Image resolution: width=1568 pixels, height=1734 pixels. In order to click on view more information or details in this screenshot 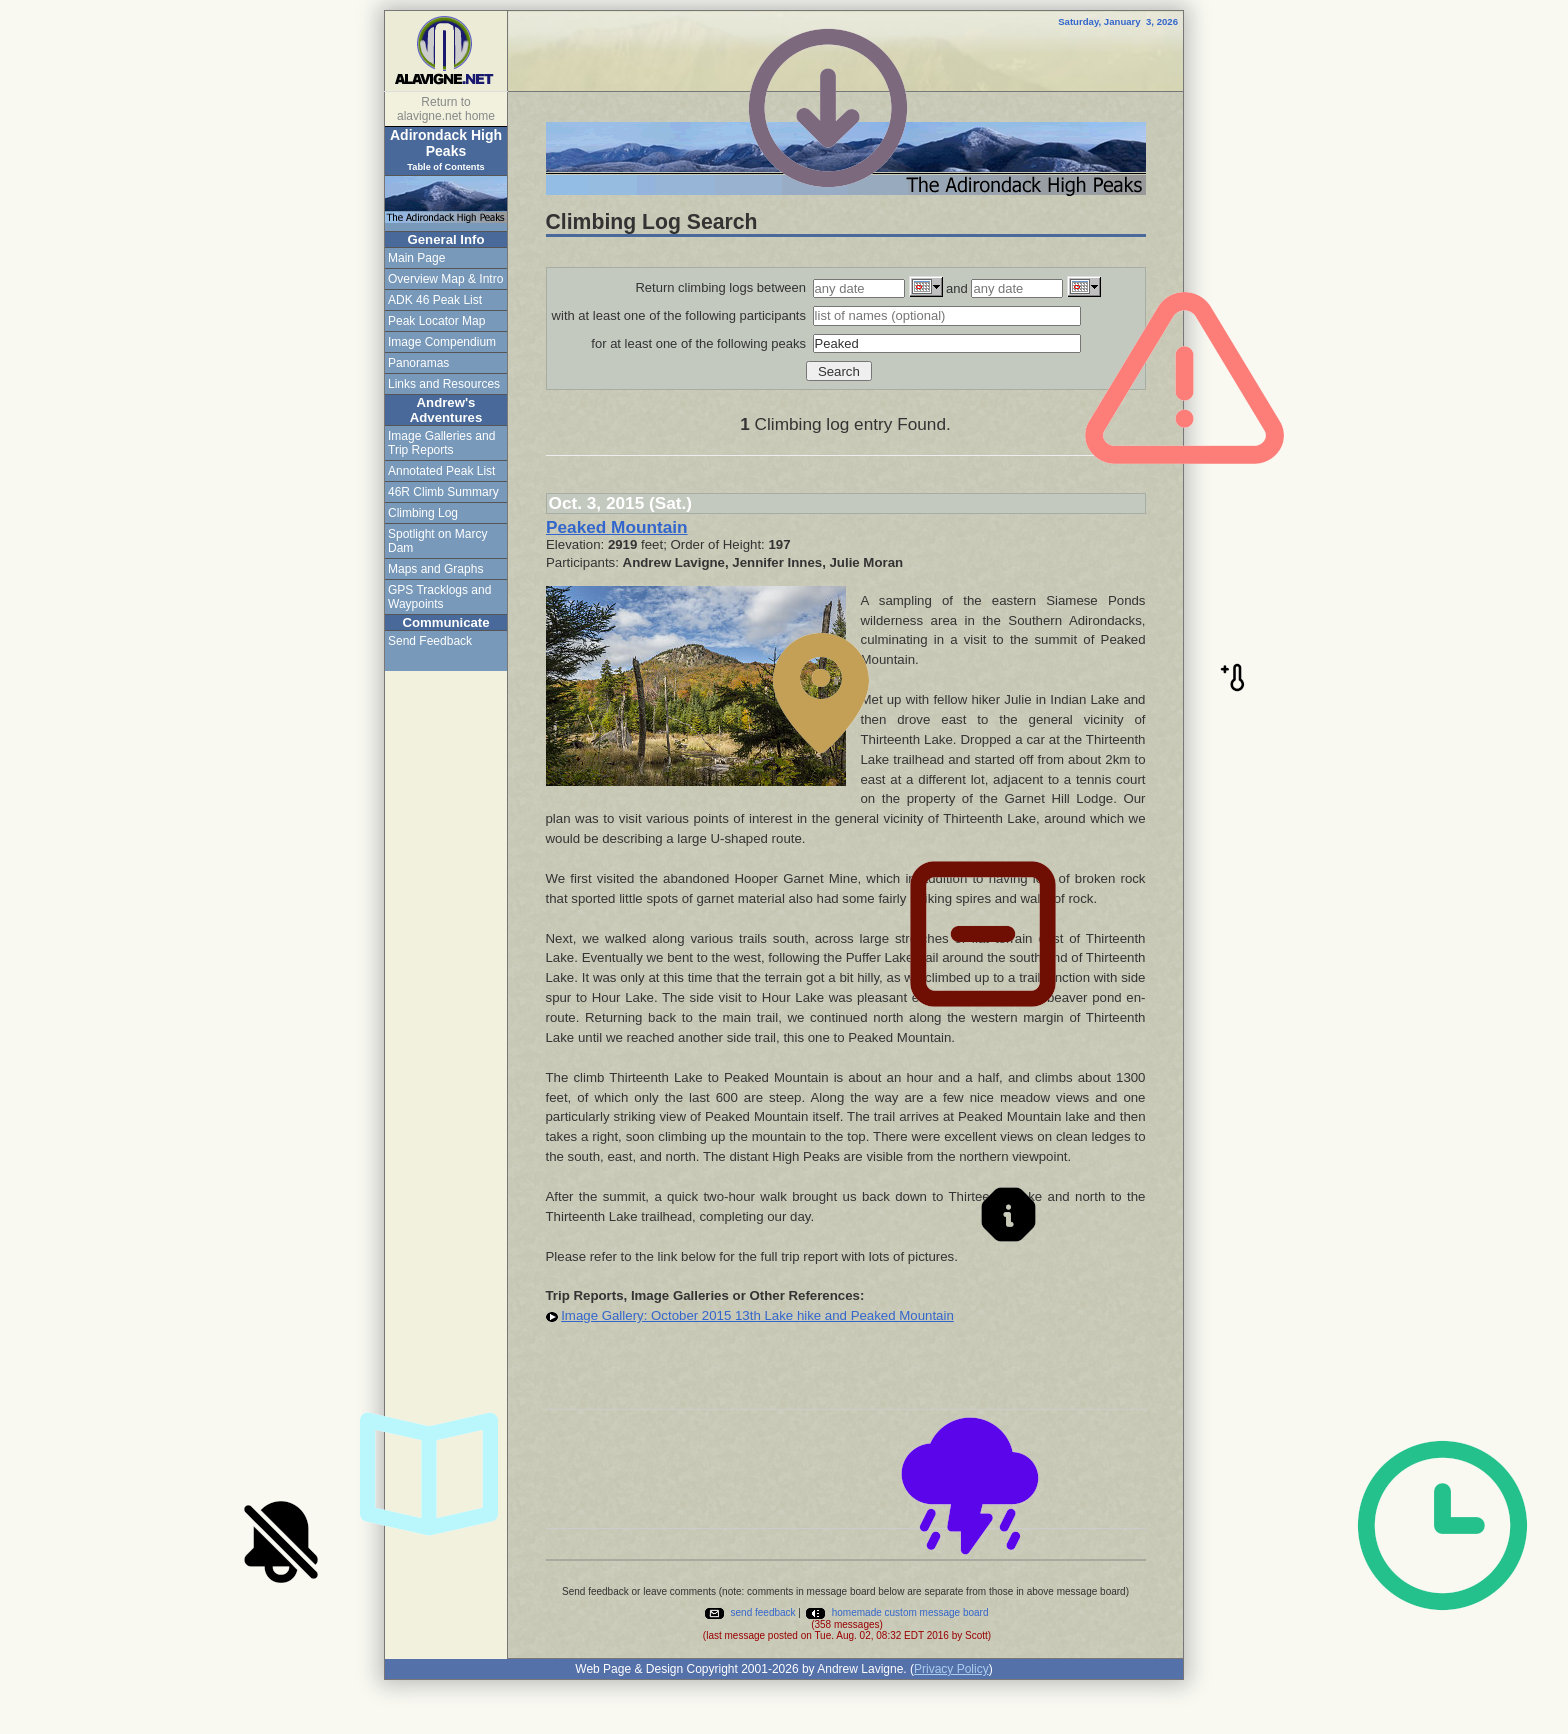, I will do `click(1008, 1214)`.